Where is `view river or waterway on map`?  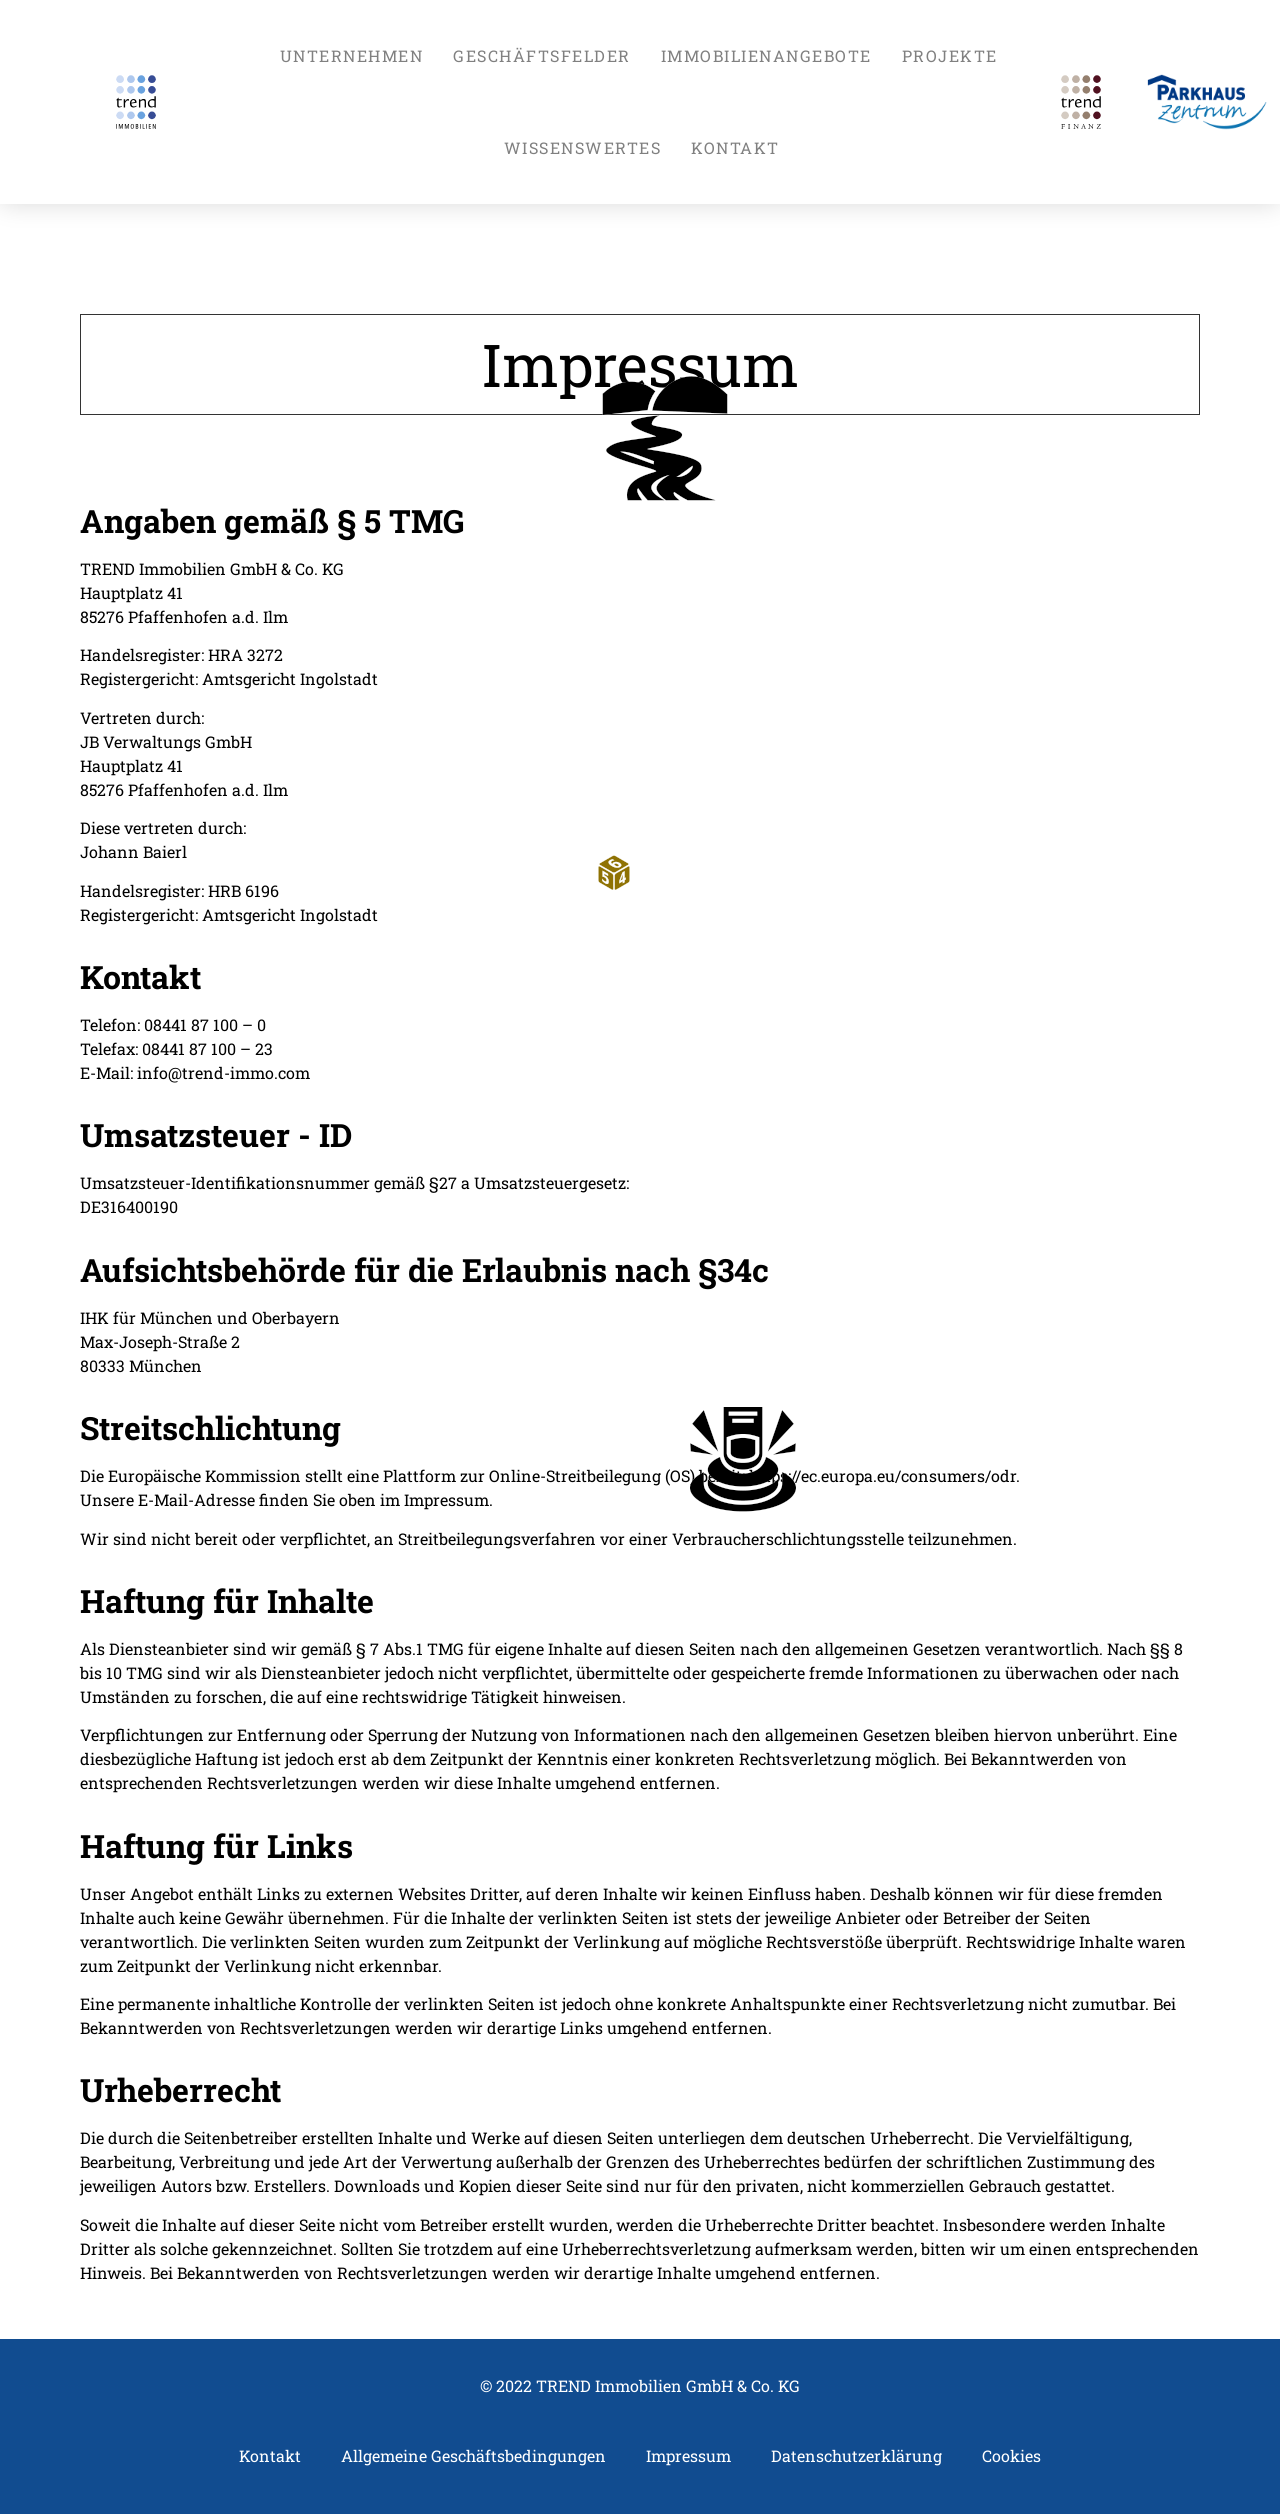 view river or waterway on map is located at coordinates (665, 438).